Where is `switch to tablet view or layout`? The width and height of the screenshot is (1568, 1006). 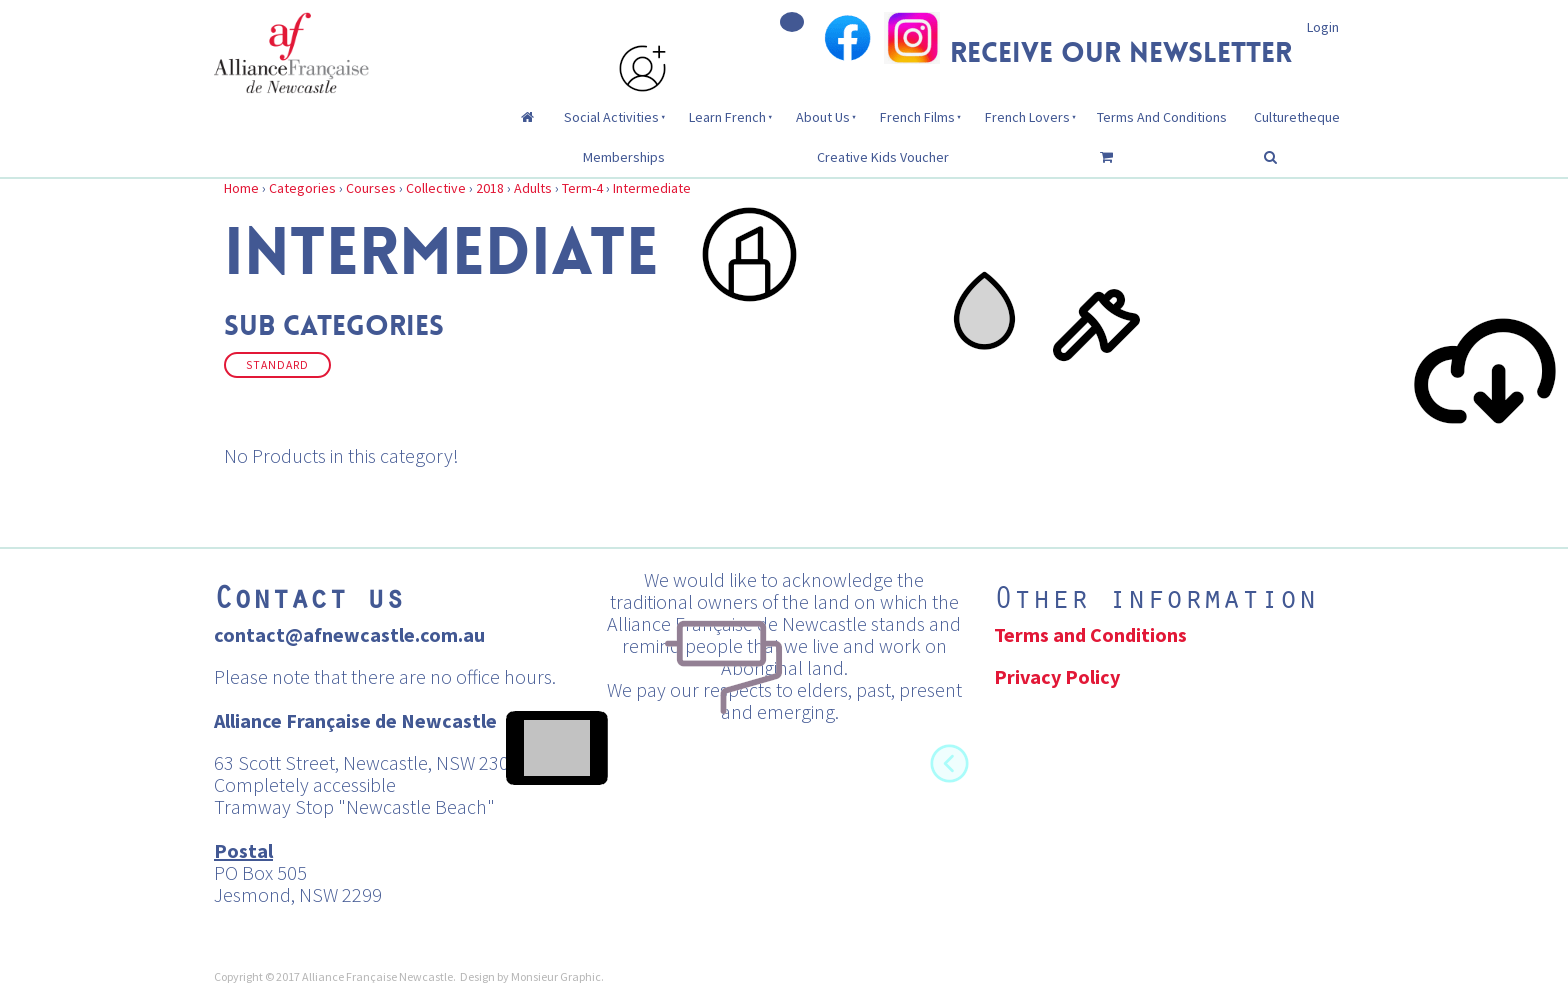 switch to tablet view or layout is located at coordinates (557, 748).